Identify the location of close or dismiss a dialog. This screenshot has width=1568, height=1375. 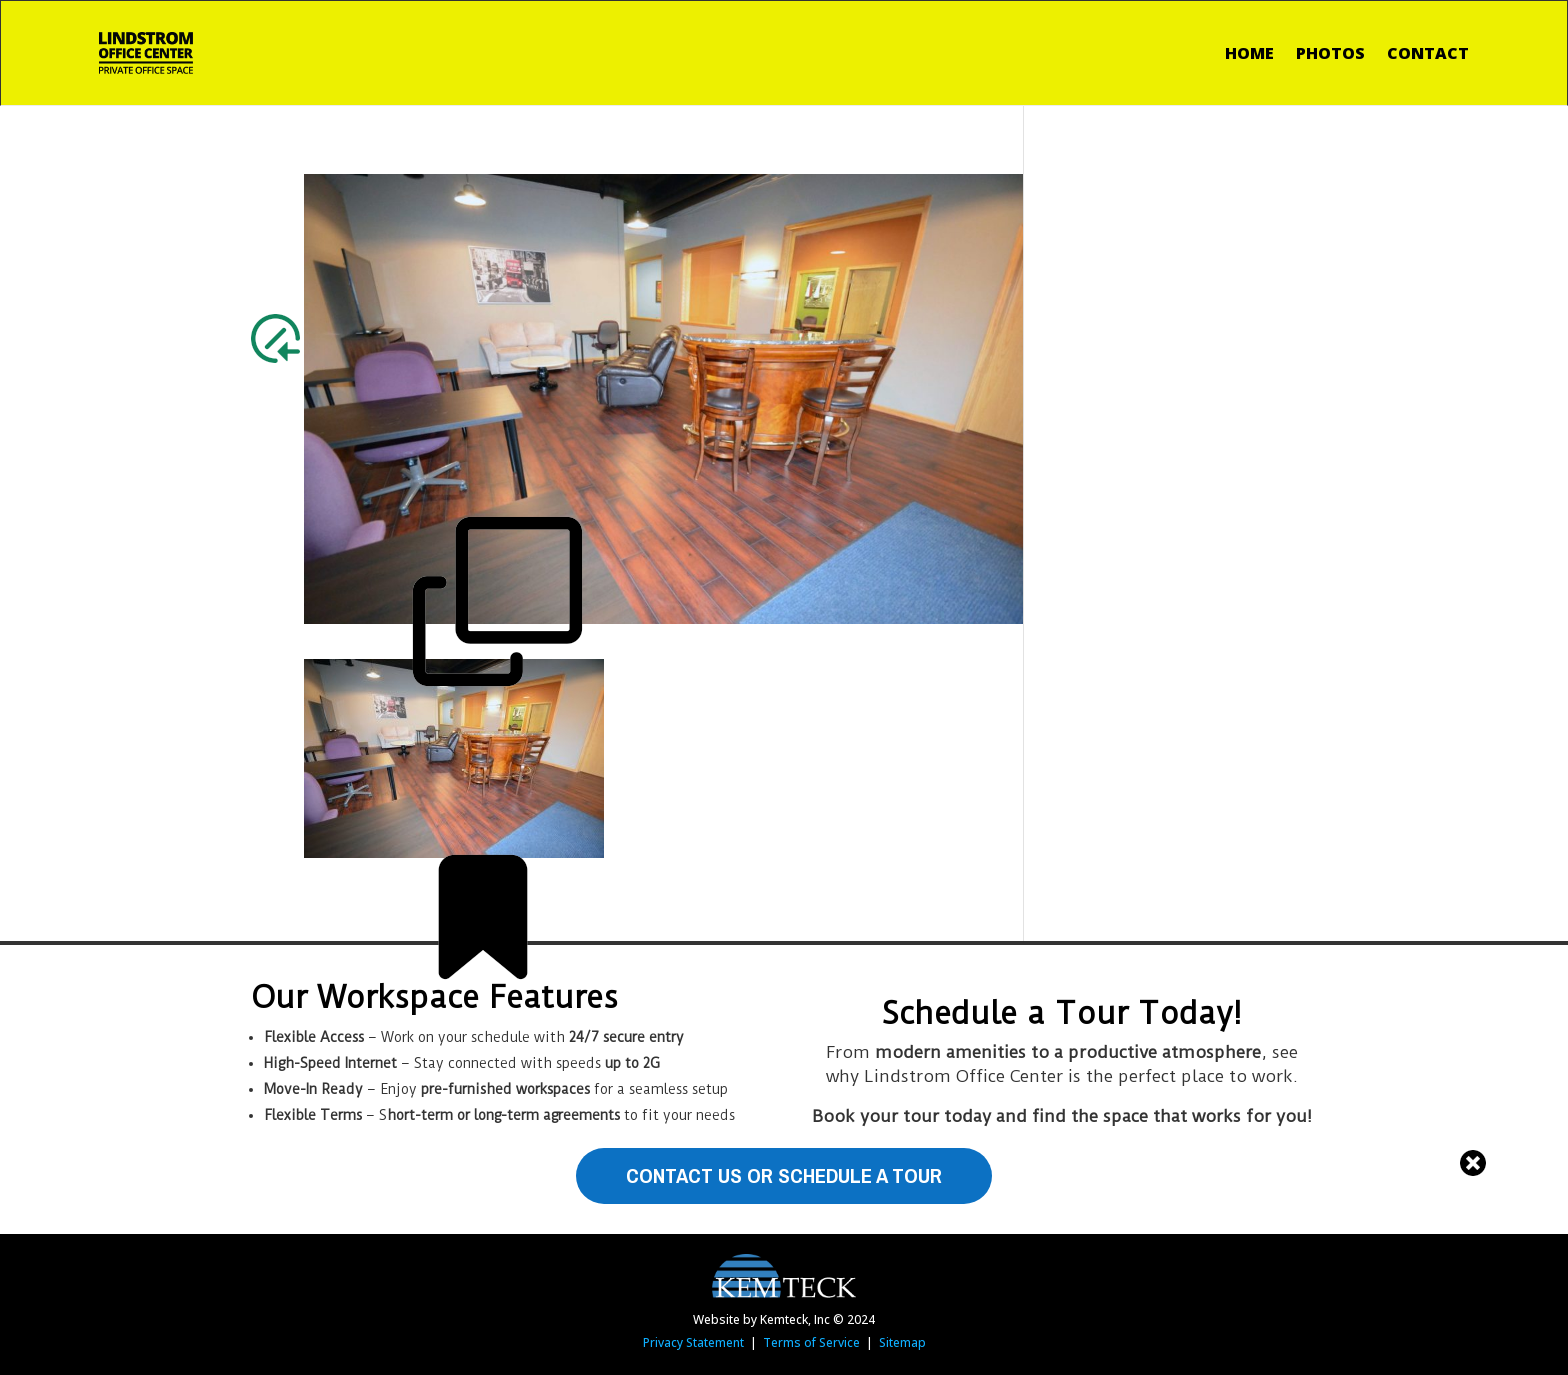
(1473, 1163).